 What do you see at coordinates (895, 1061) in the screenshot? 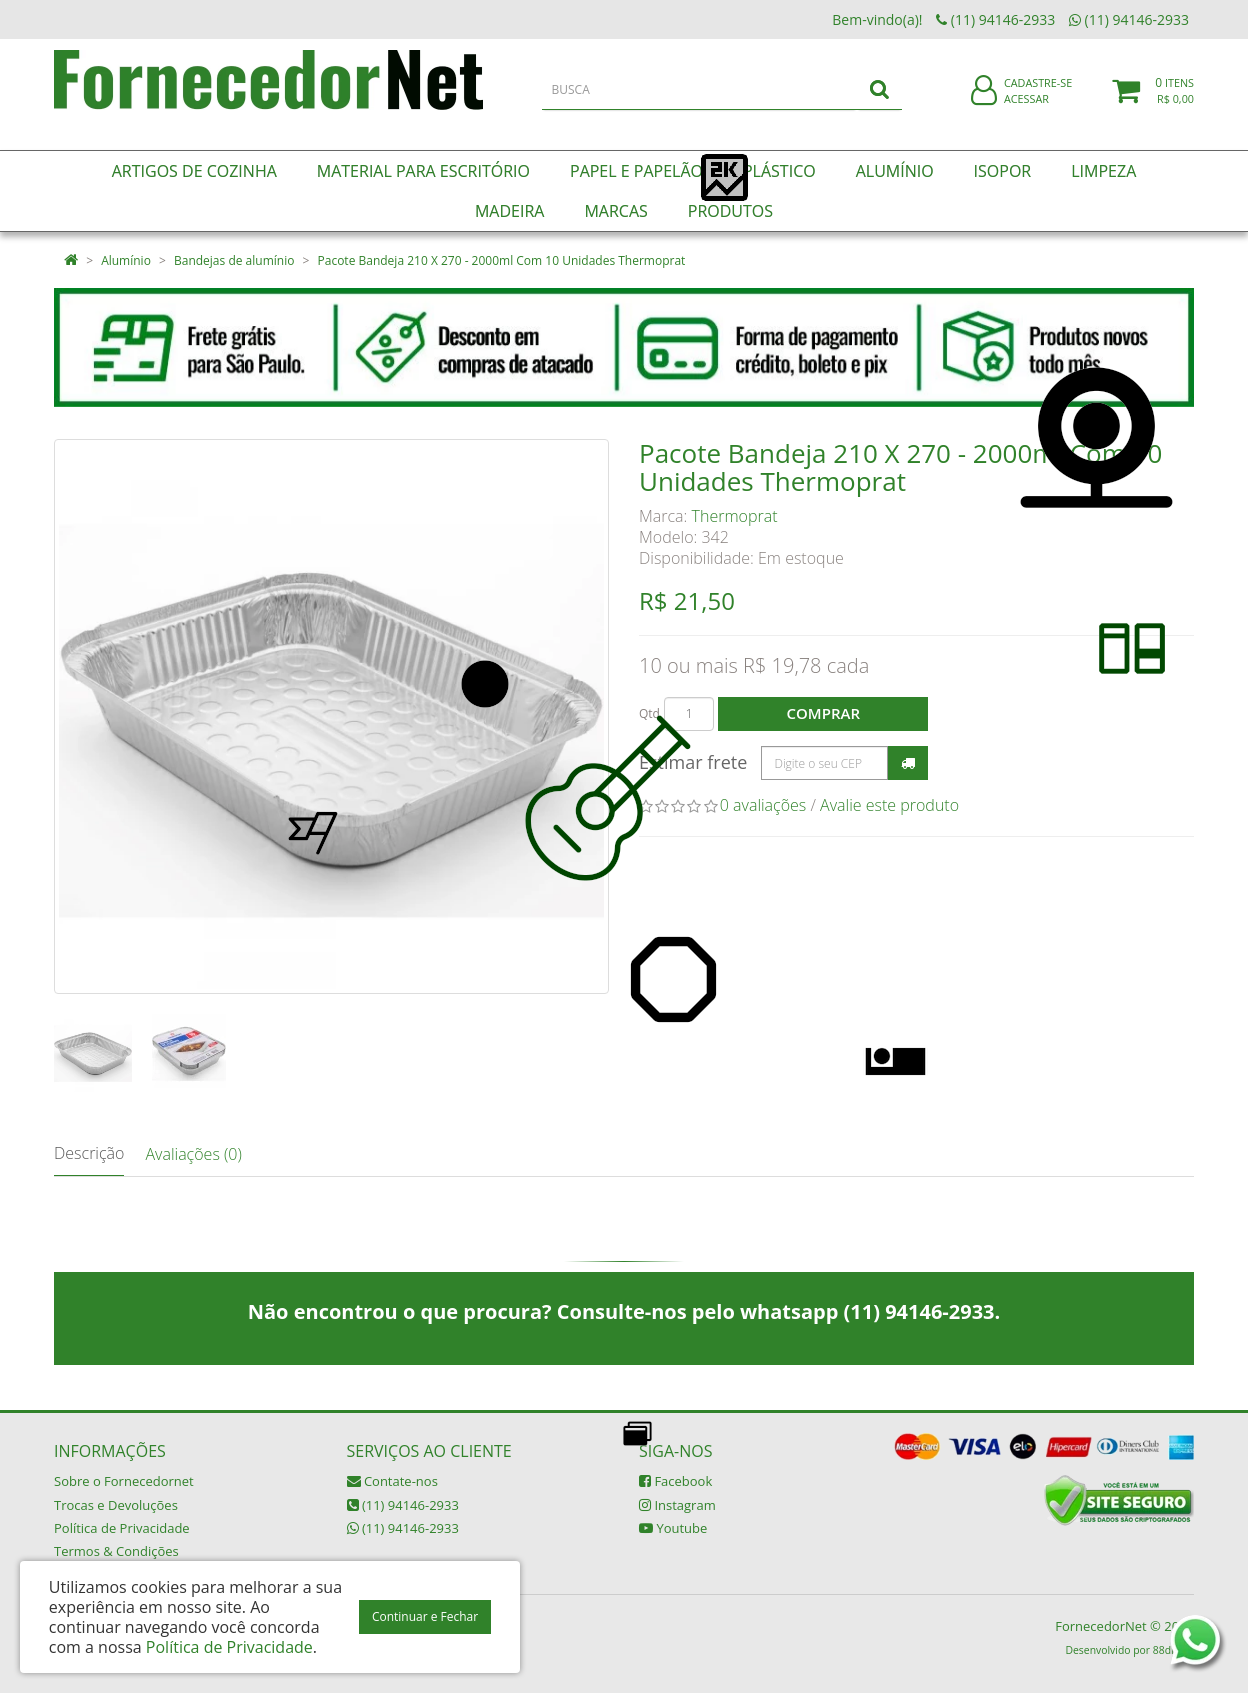
I see `select first class or suite seating` at bounding box center [895, 1061].